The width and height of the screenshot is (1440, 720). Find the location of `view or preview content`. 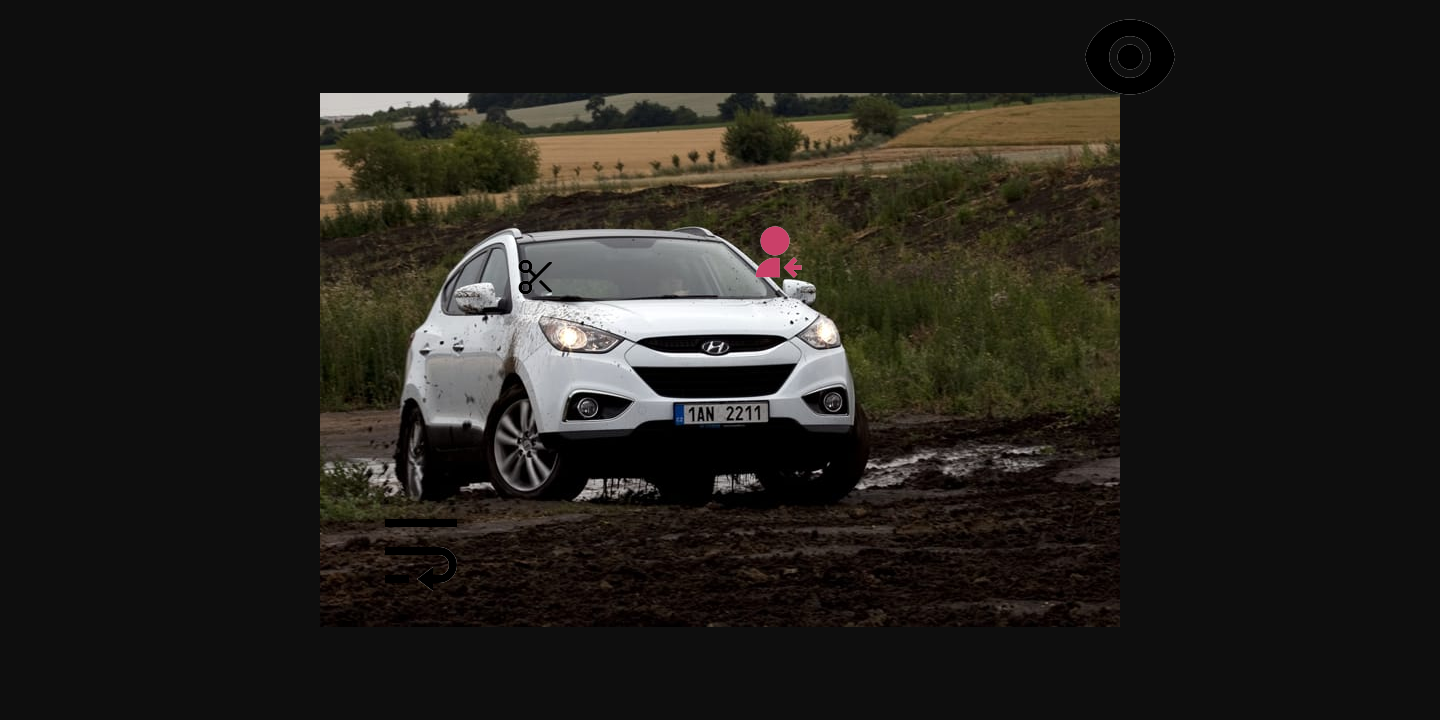

view or preview content is located at coordinates (1130, 57).